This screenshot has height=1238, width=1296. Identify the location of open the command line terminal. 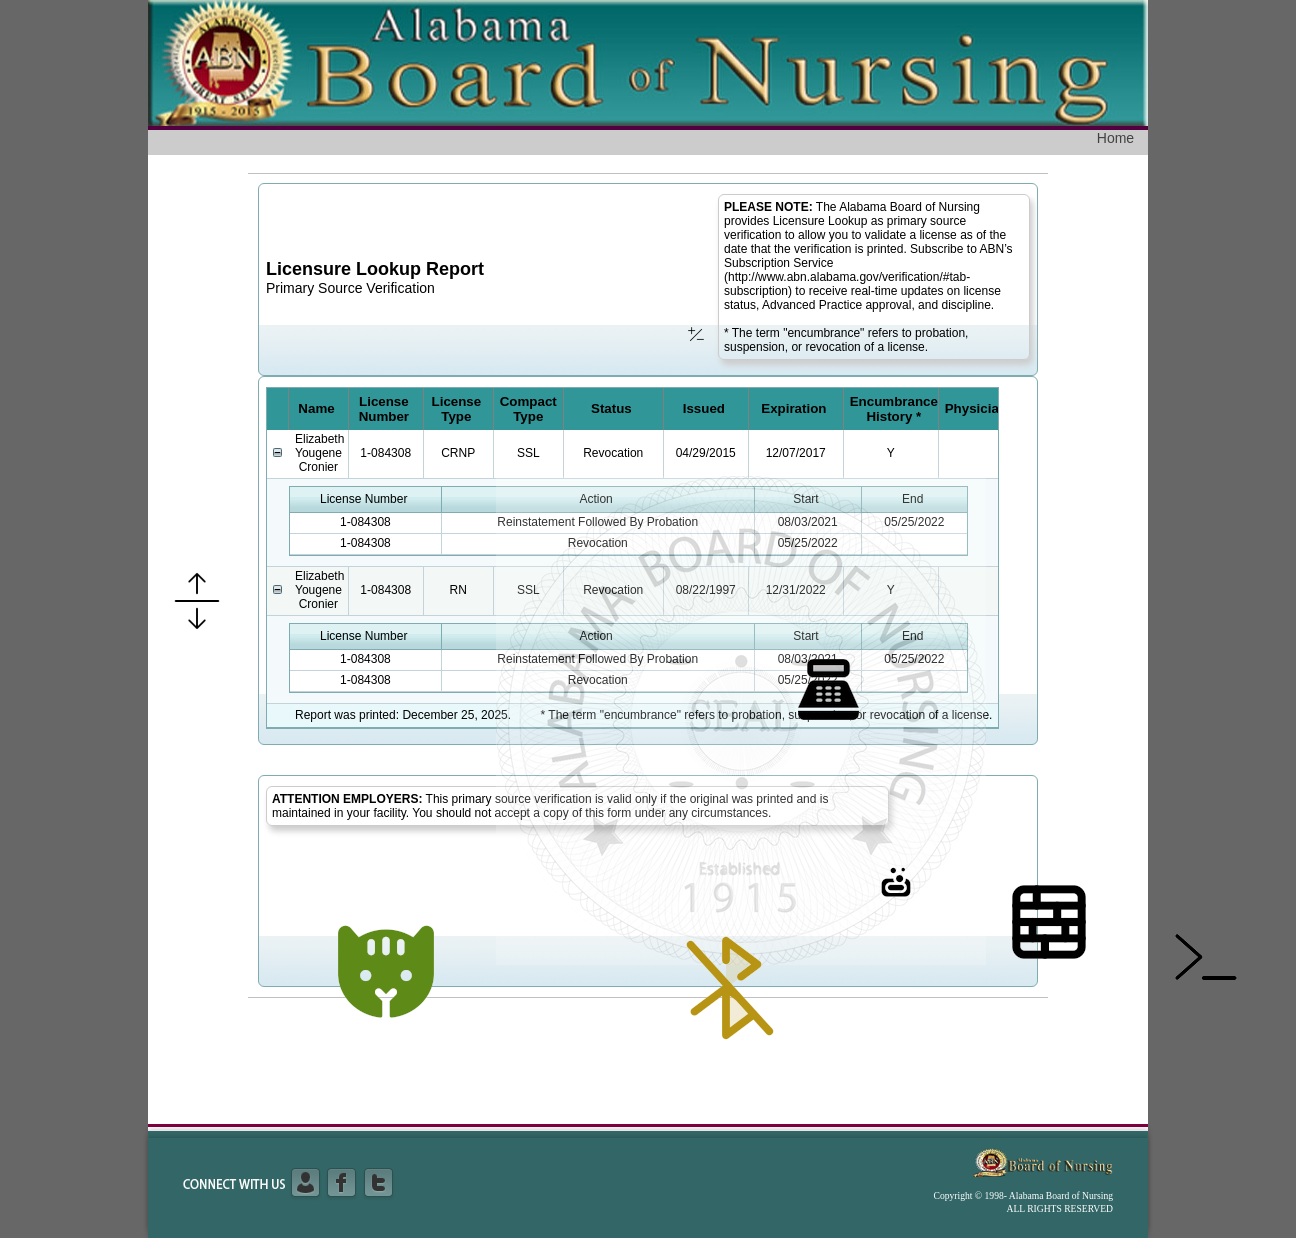
(1206, 957).